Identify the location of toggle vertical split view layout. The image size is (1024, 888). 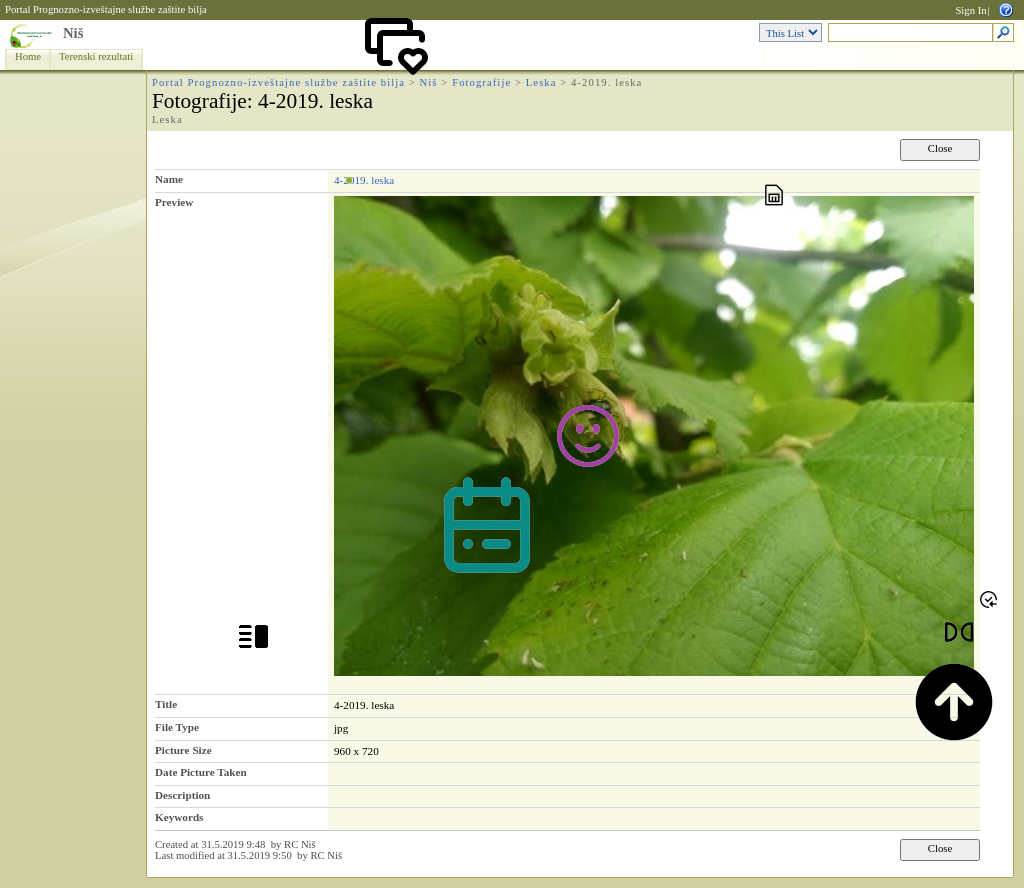
(253, 636).